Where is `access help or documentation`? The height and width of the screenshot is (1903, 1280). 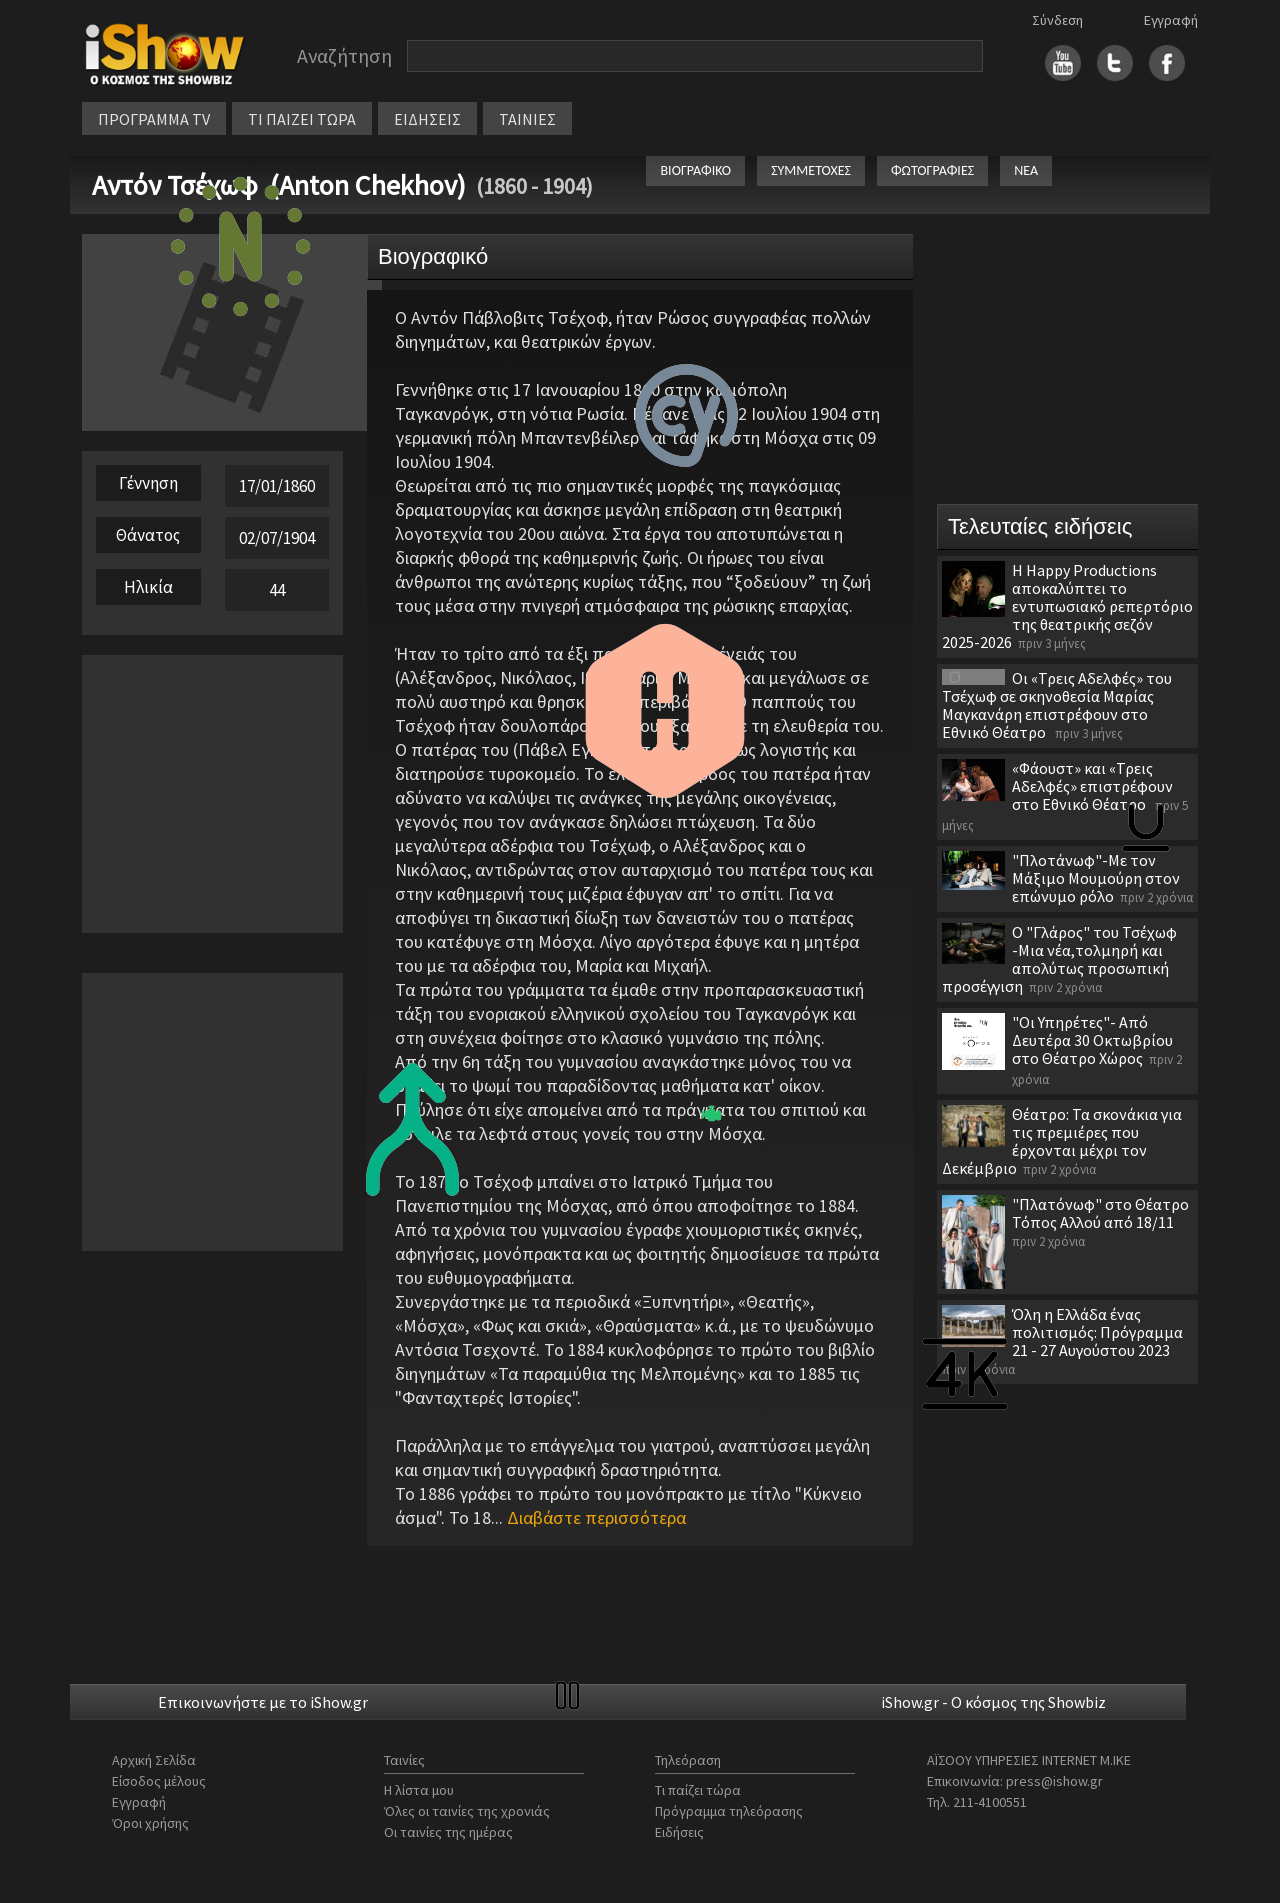 access help or documentation is located at coordinates (665, 711).